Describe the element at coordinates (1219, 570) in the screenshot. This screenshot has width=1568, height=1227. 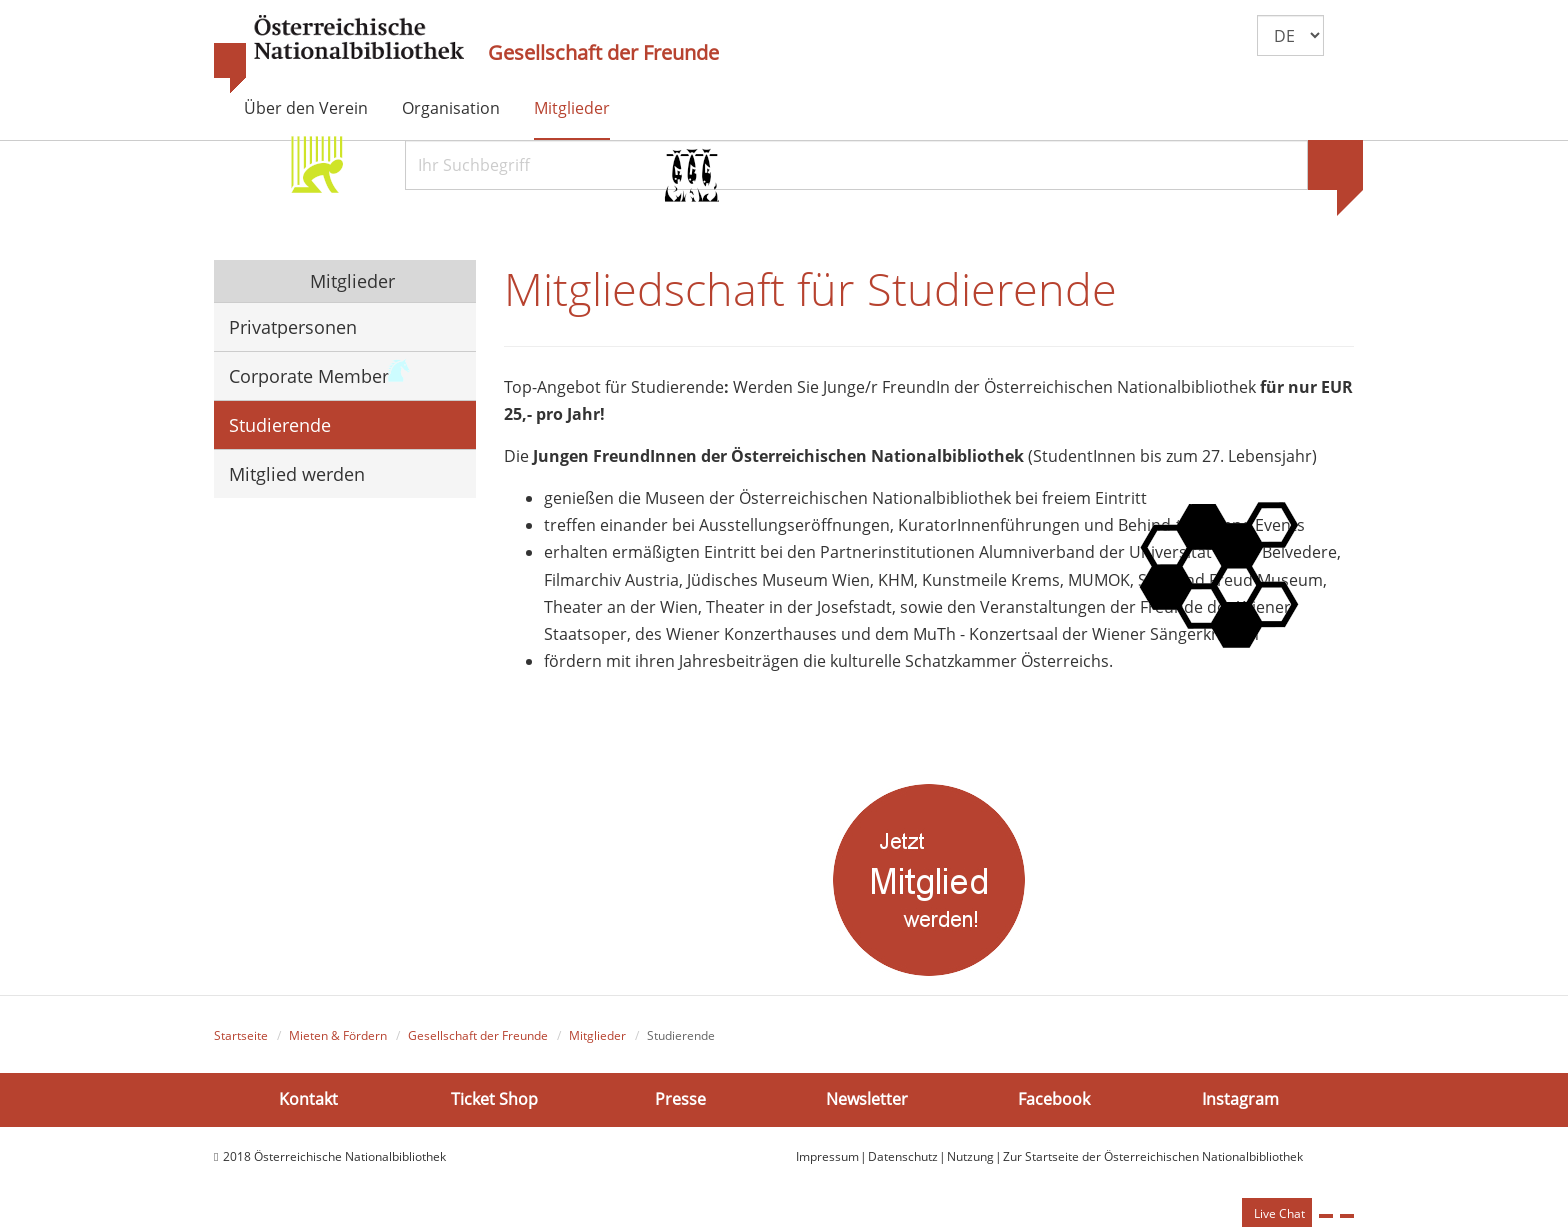
I see `access hexagonal grid or tile-based game mode` at that location.